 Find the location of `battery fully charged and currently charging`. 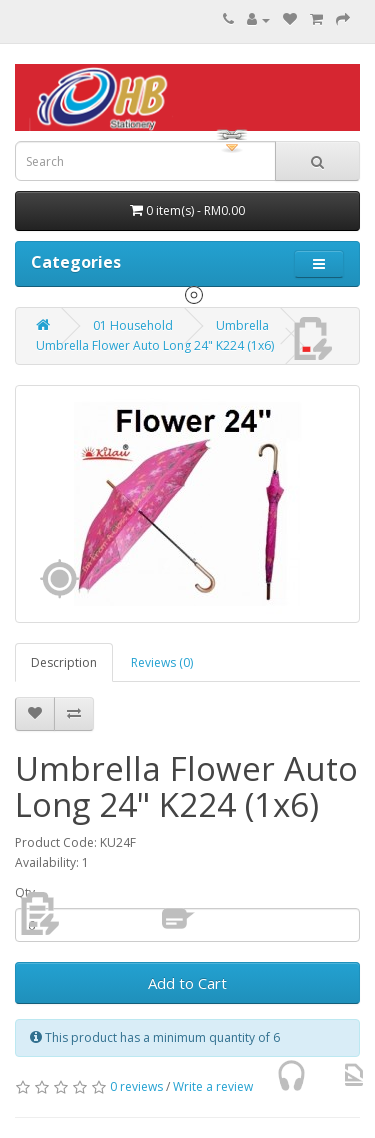

battery fully charged and currently charging is located at coordinates (37, 913).